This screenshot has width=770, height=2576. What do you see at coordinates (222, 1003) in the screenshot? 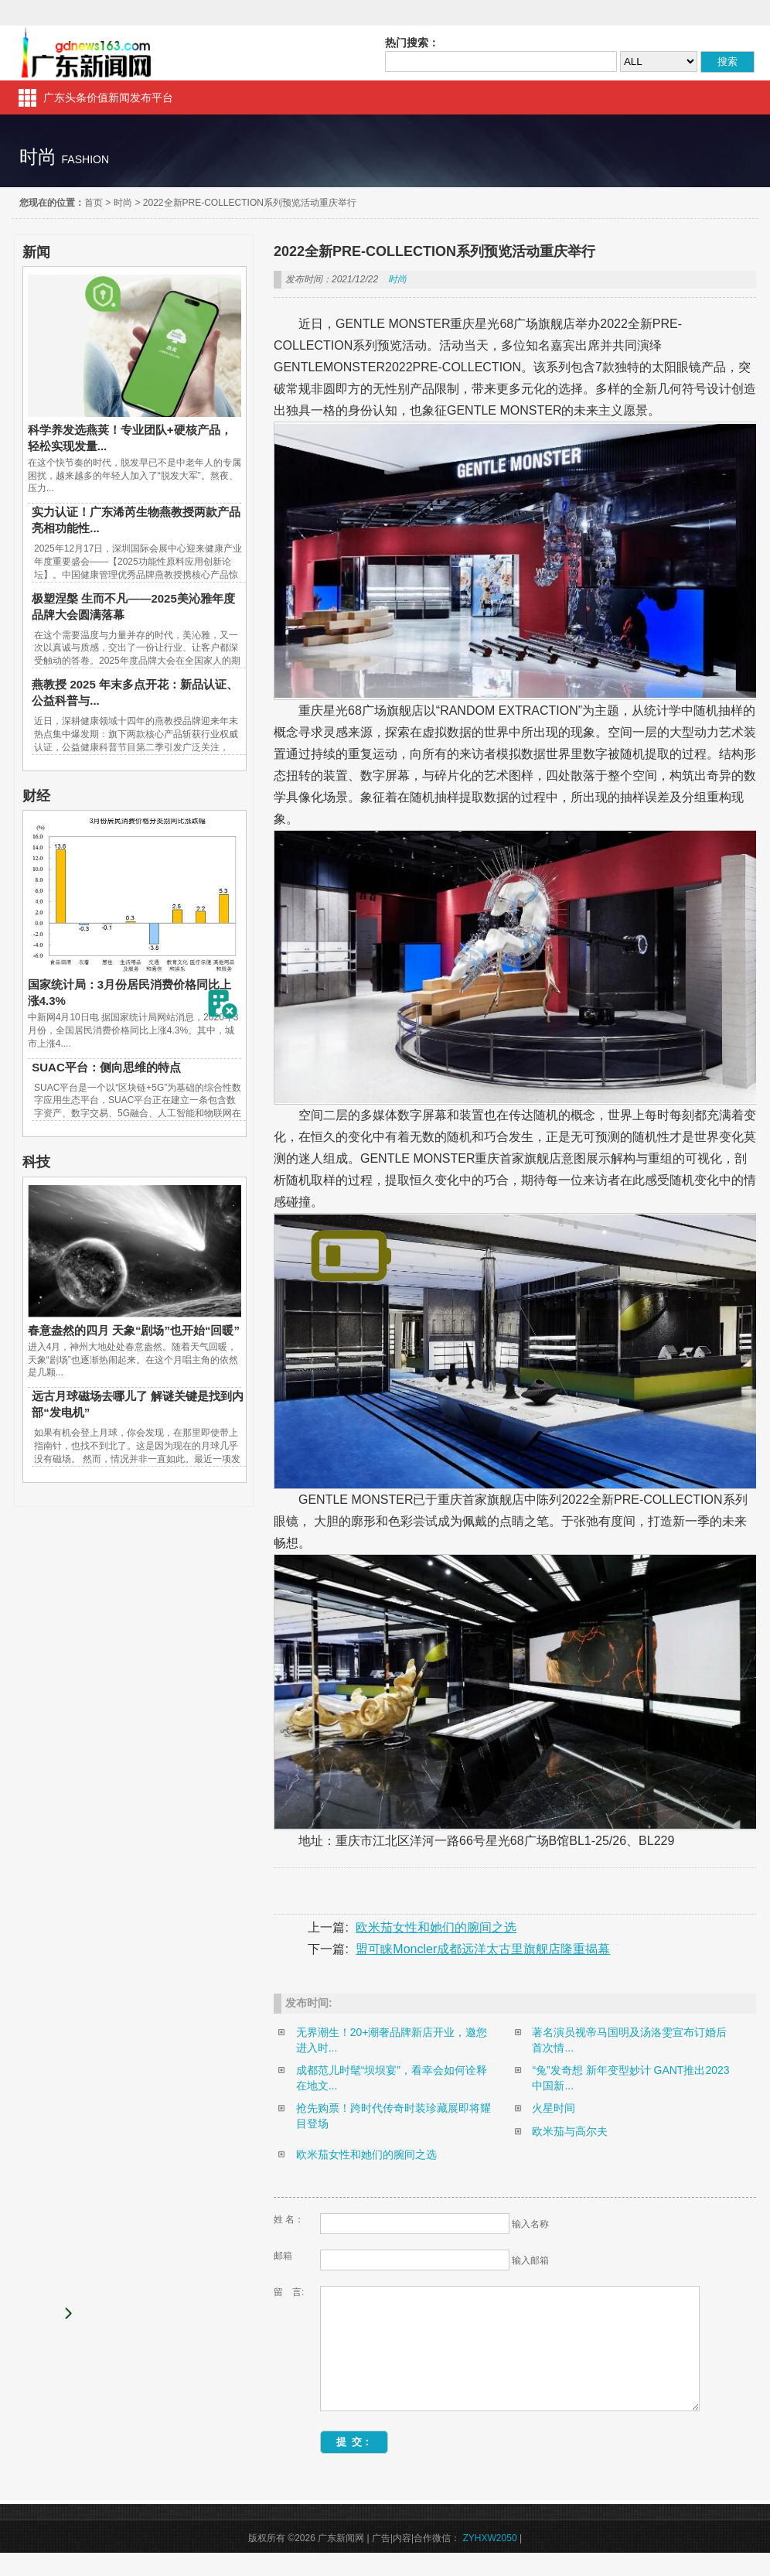
I see `remove a building or property from saved locations` at bounding box center [222, 1003].